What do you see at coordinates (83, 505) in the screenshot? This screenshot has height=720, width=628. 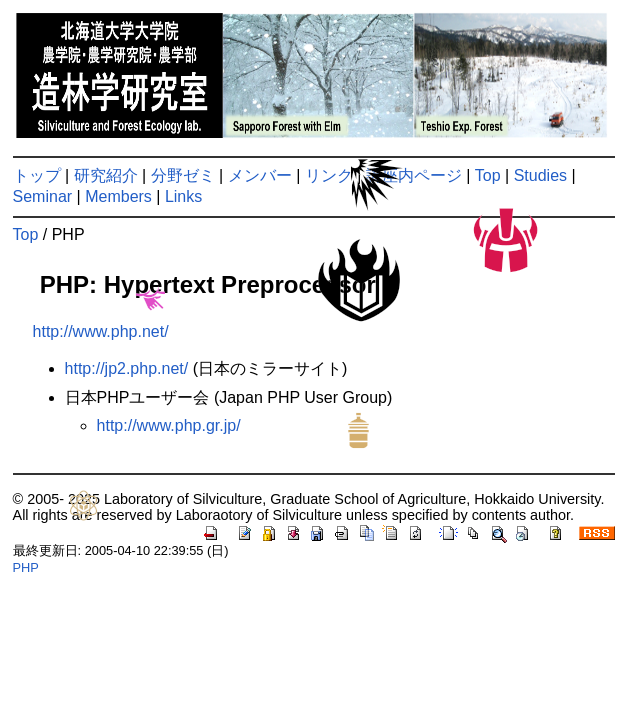 I see `access materials science or chemistry resources` at bounding box center [83, 505].